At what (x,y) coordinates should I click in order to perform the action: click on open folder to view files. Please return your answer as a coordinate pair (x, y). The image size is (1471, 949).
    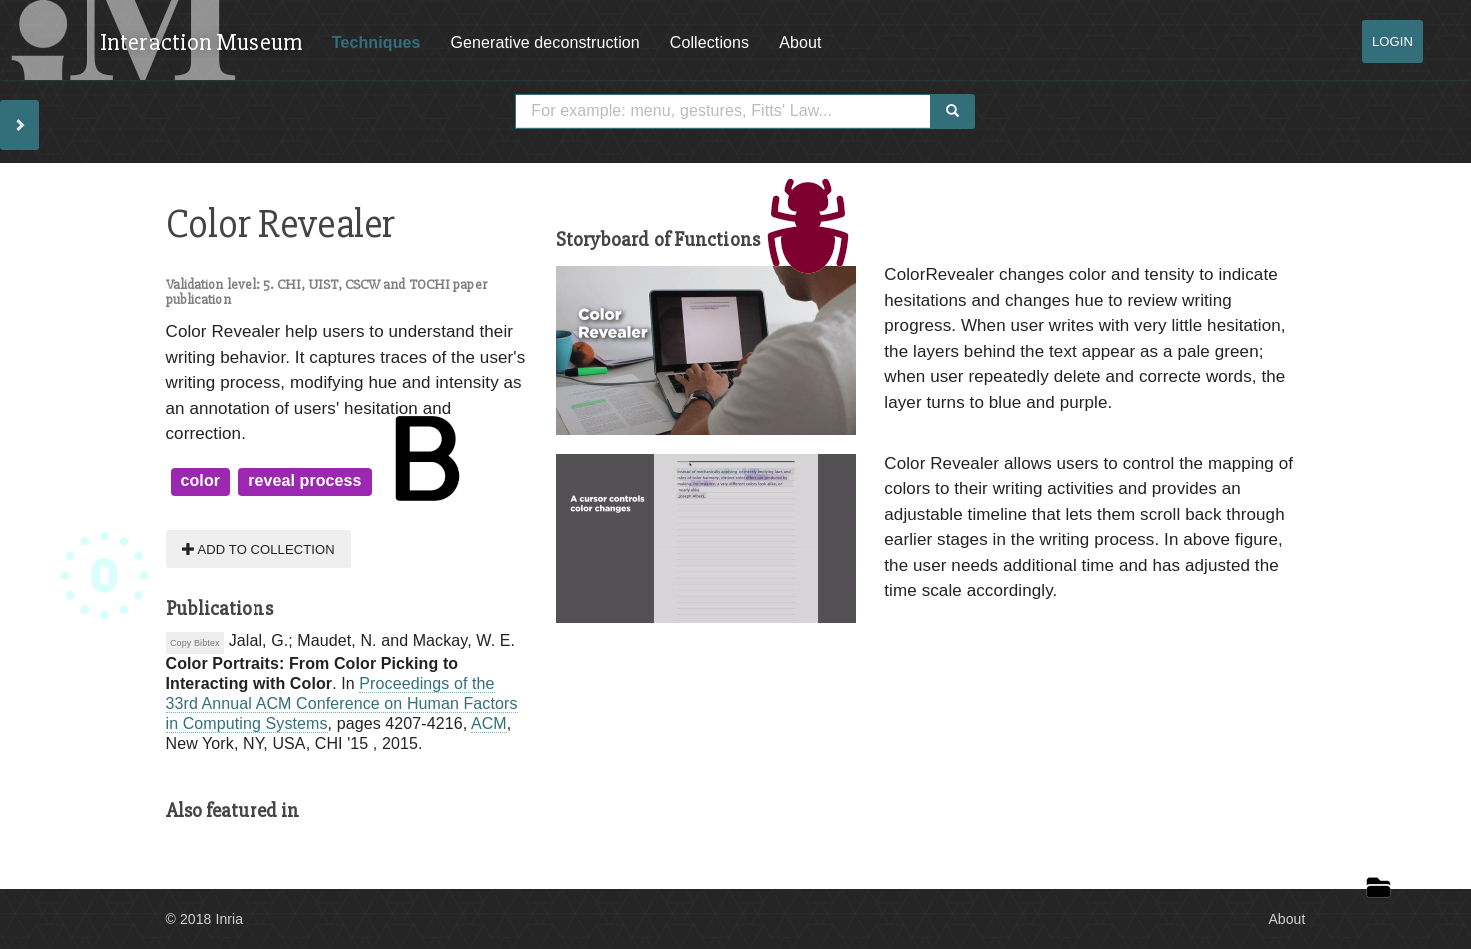
    Looking at the image, I should click on (1378, 887).